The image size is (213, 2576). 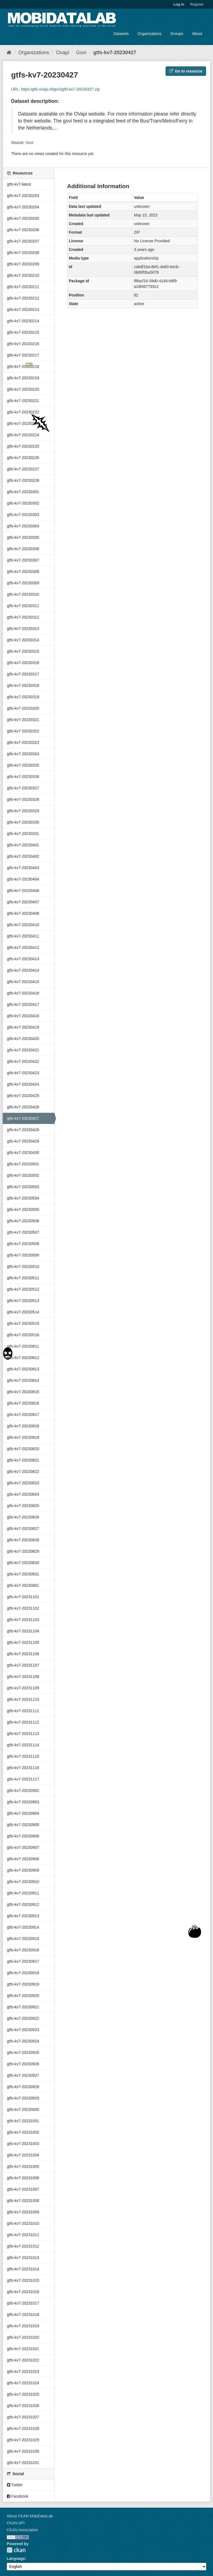 What do you see at coordinates (40, 423) in the screenshot?
I see `indicates damage or injury status in a game` at bounding box center [40, 423].